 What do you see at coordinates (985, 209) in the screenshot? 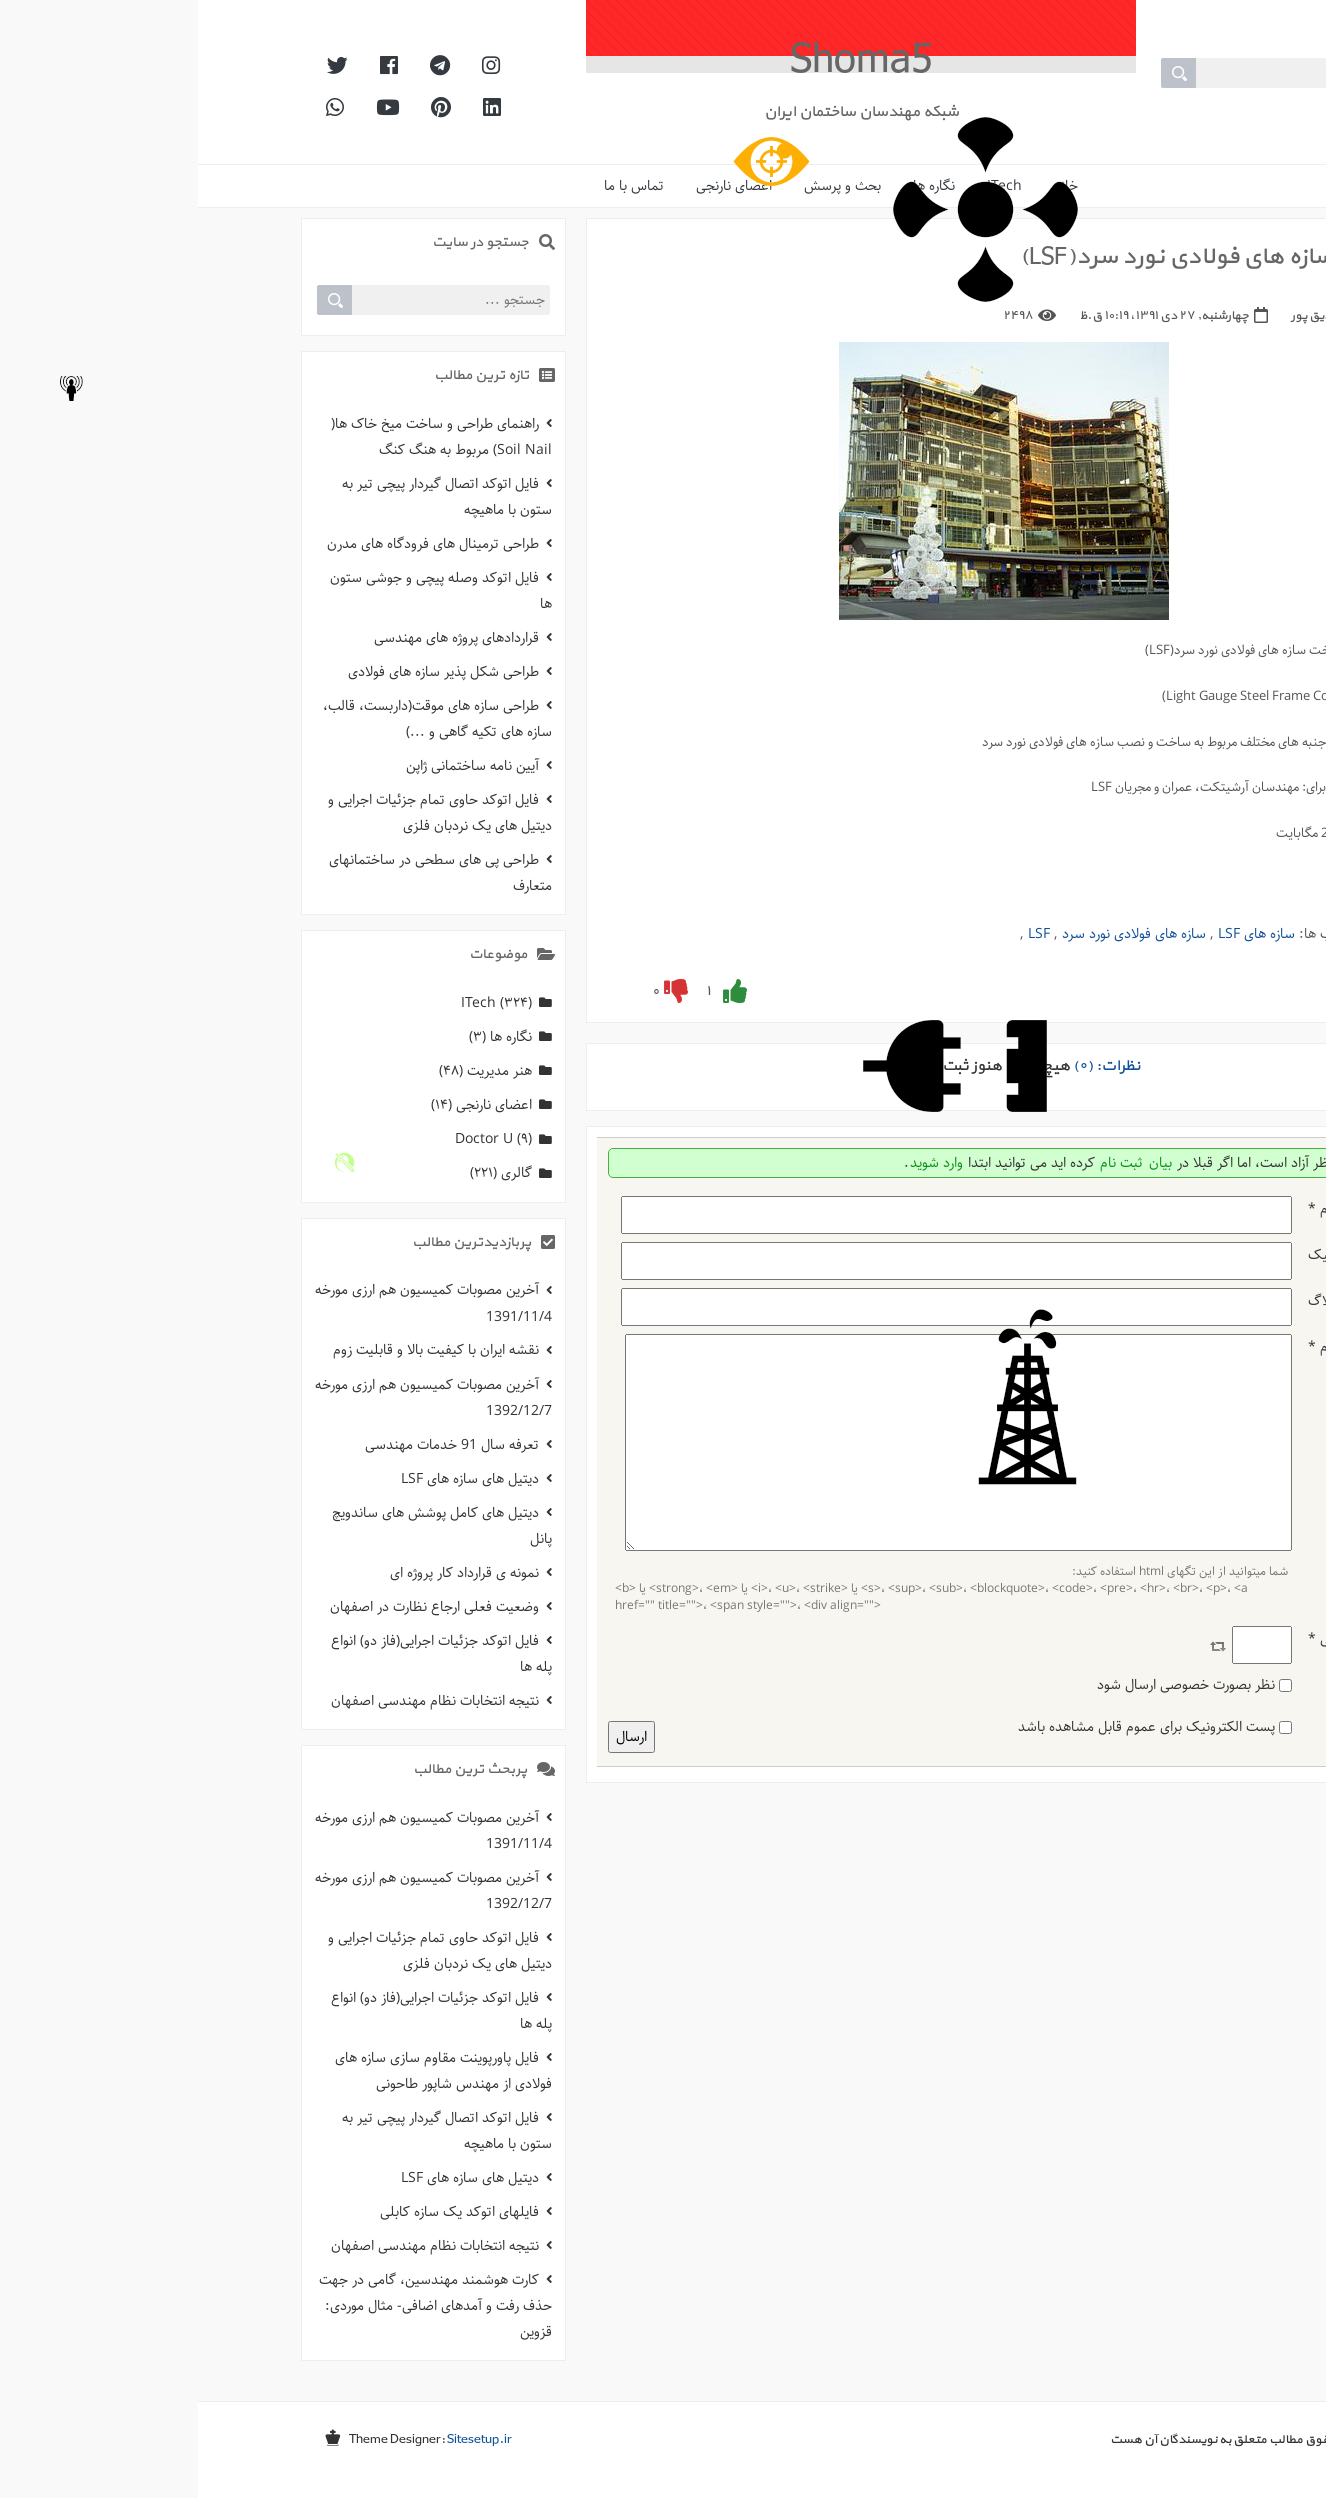
I see `indicates luck or bonus reward in gameplay` at bounding box center [985, 209].